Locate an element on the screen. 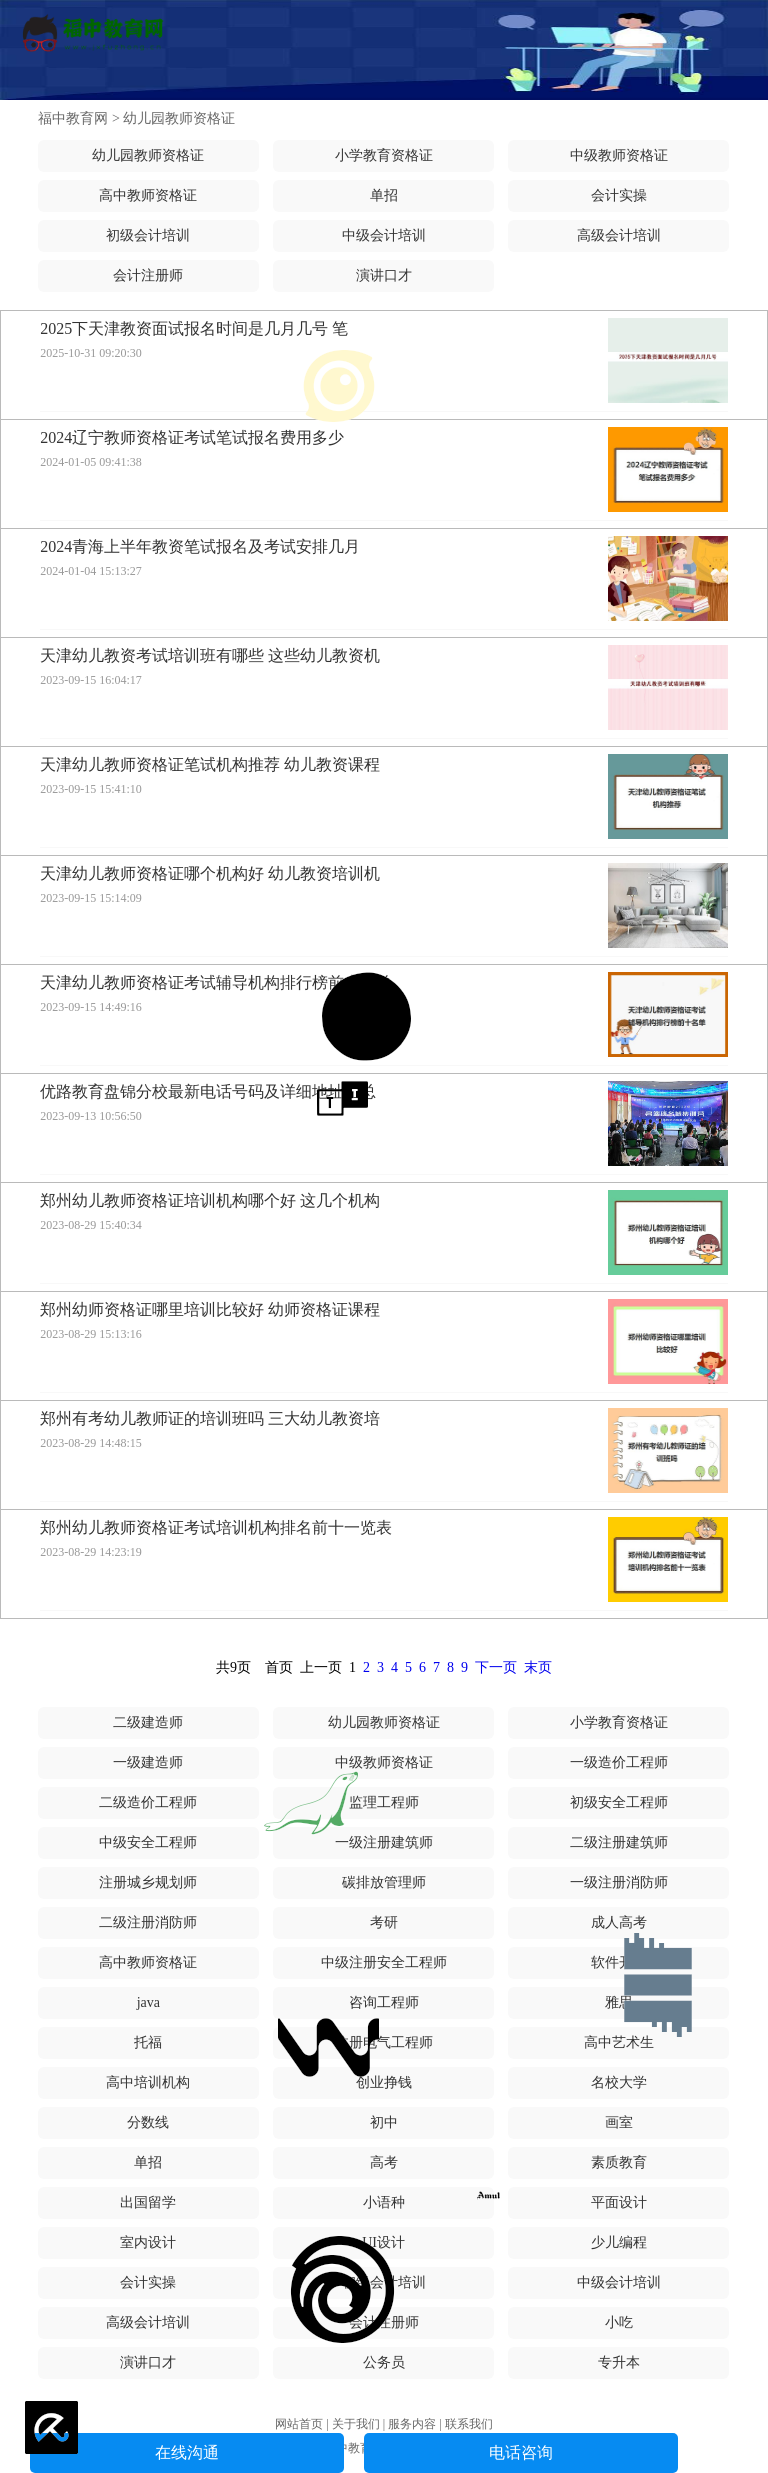 The width and height of the screenshot is (768, 2473). open the TuneIn radio app is located at coordinates (342, 1098).